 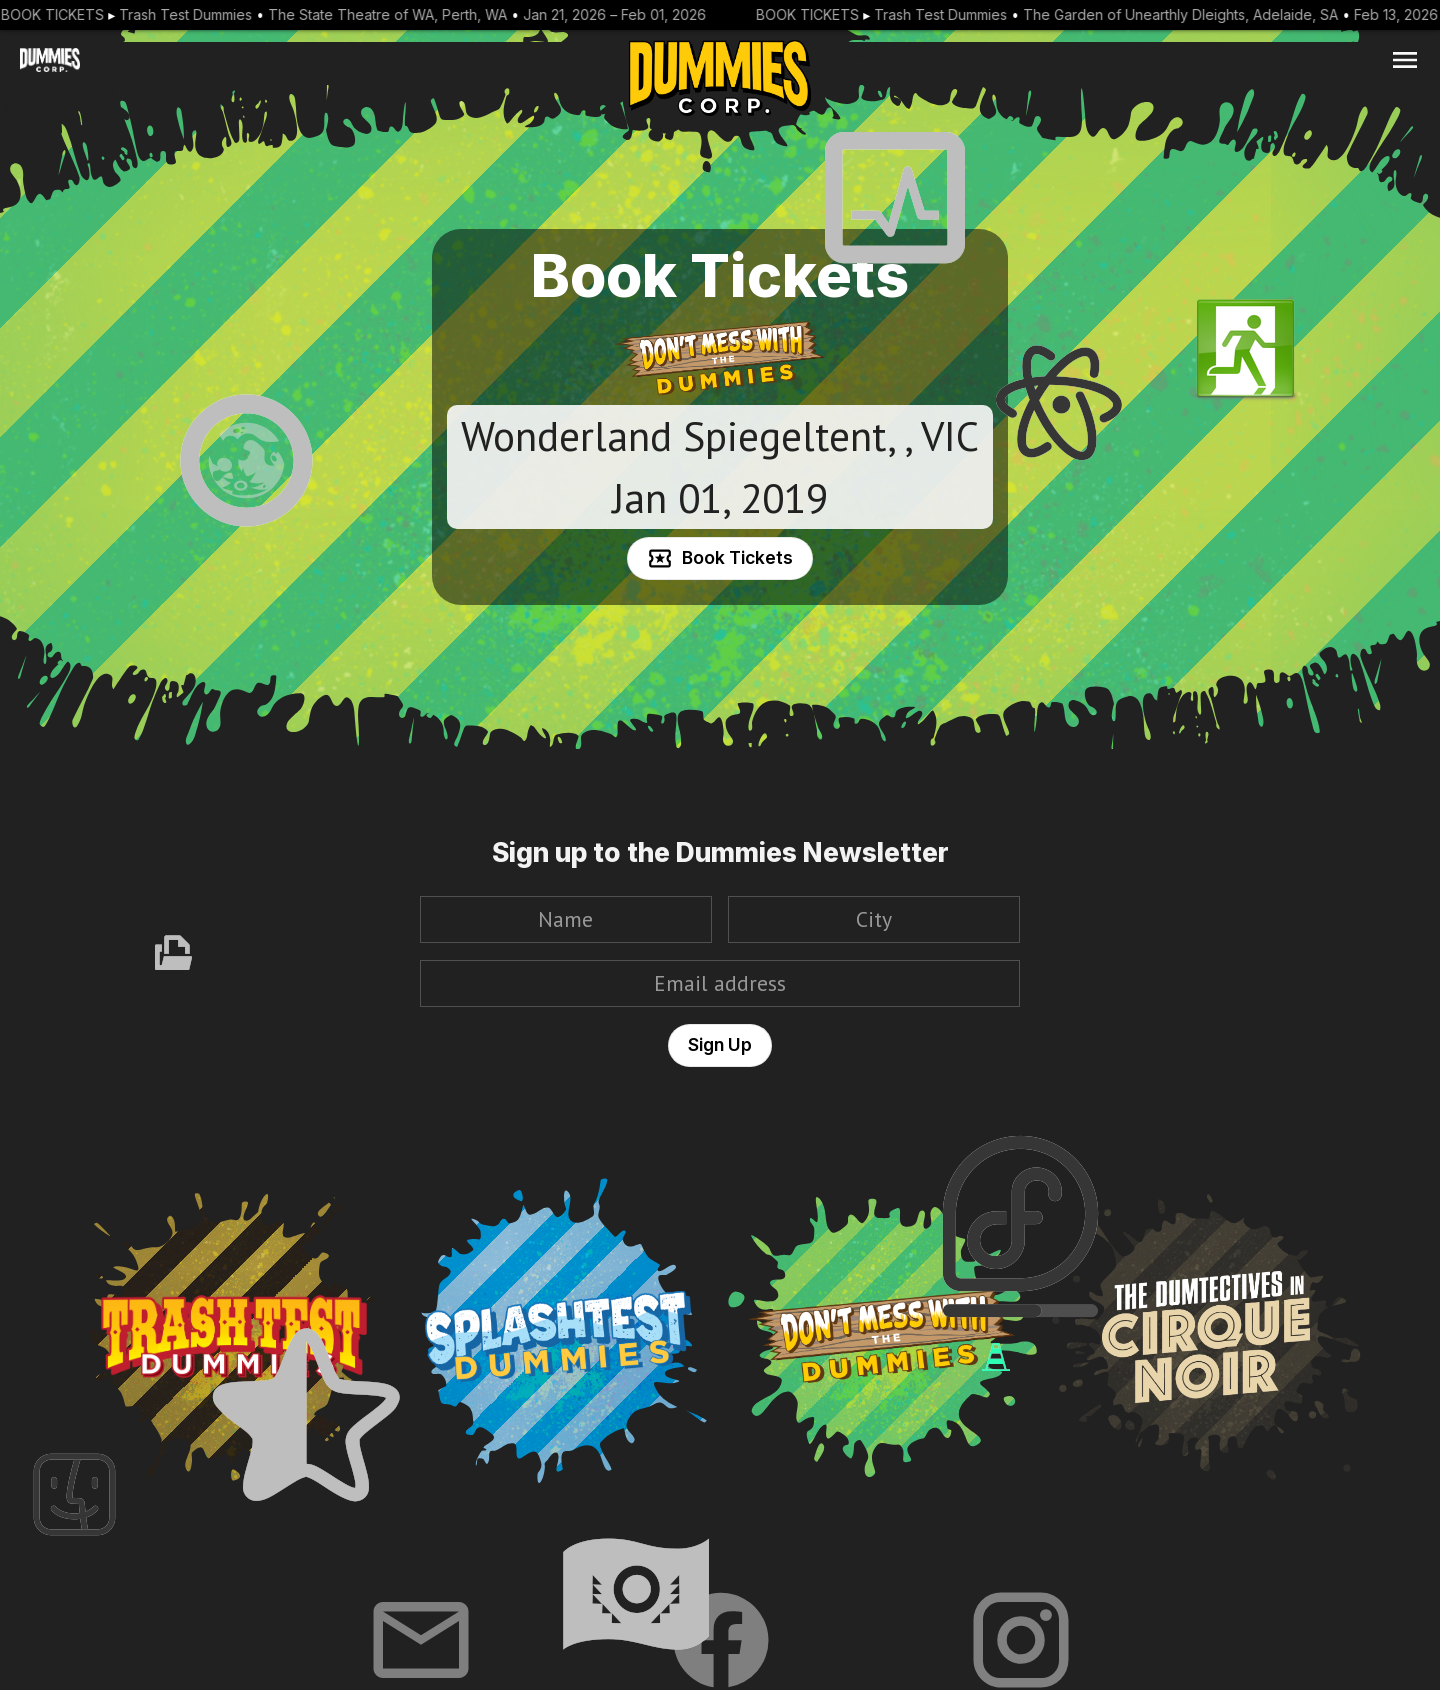 I want to click on launch fedora linux installer, so click(x=1020, y=1226).